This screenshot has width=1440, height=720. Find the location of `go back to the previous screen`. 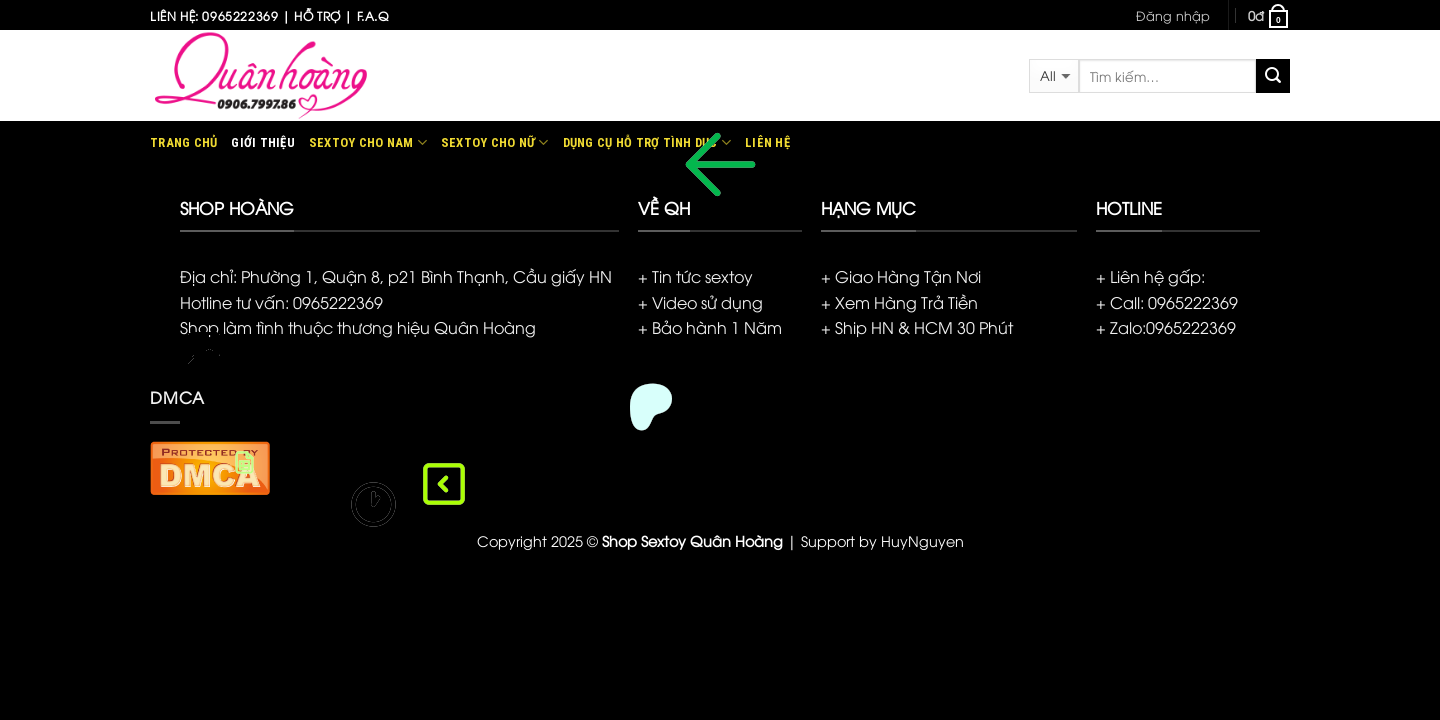

go back to the previous screen is located at coordinates (720, 164).